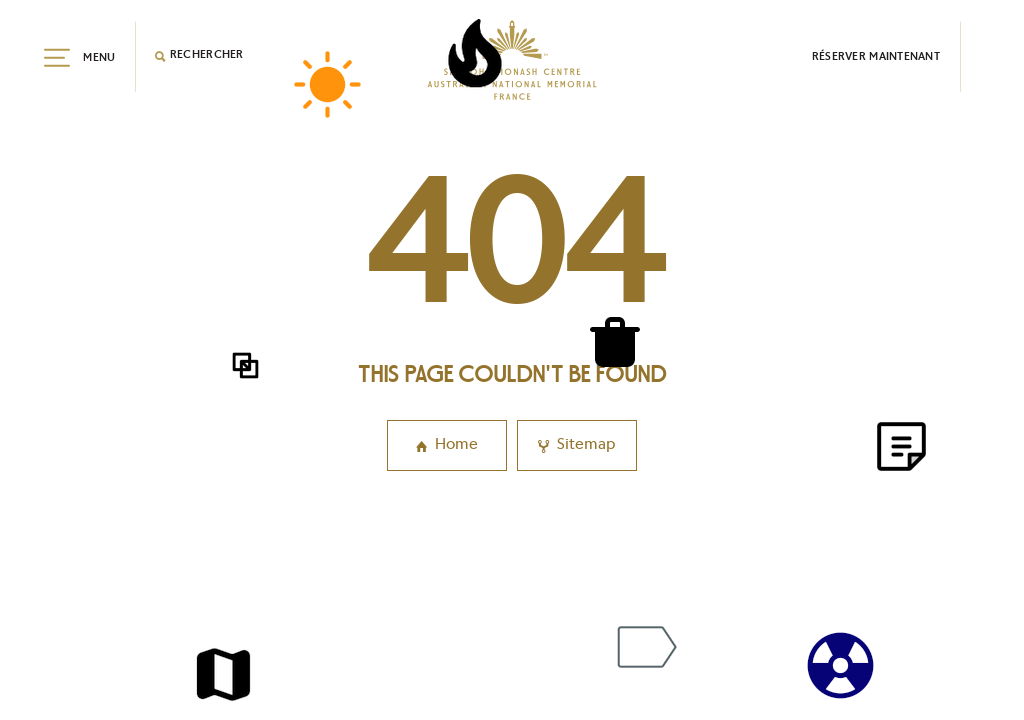  Describe the element at coordinates (615, 342) in the screenshot. I see `delete selected item` at that location.